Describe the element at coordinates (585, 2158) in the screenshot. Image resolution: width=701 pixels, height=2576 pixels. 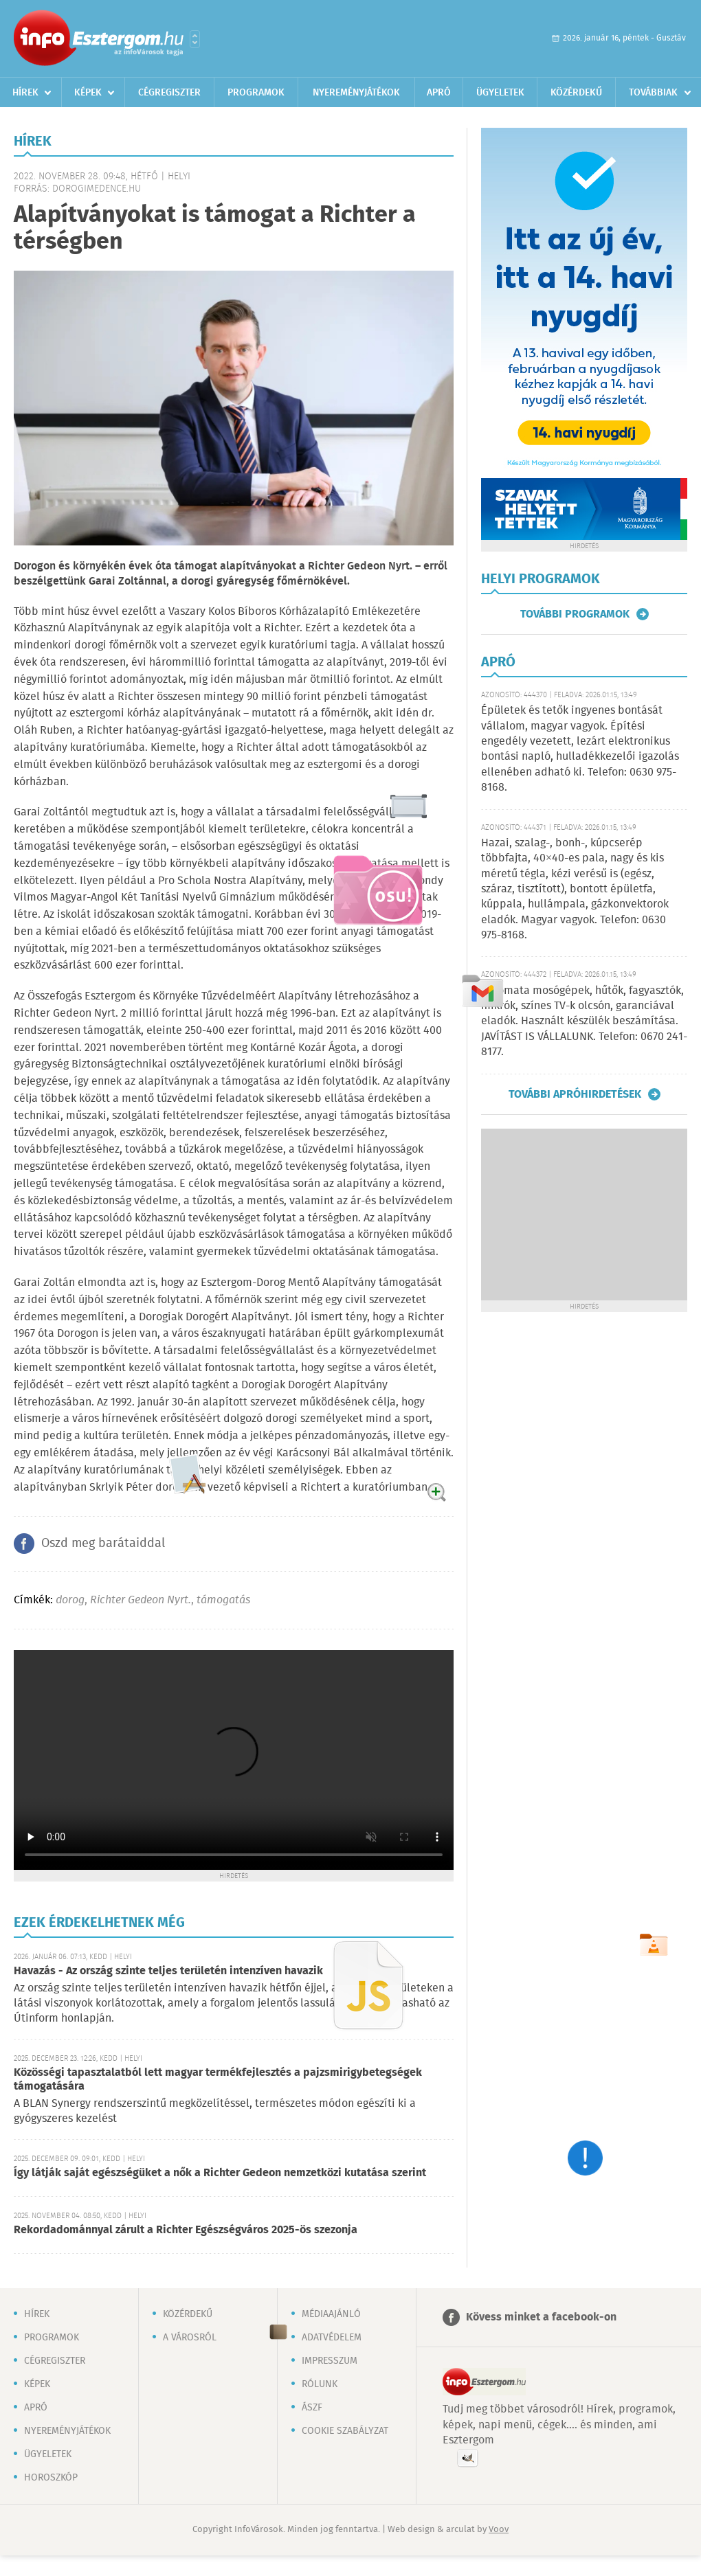
I see `mark email as important` at that location.